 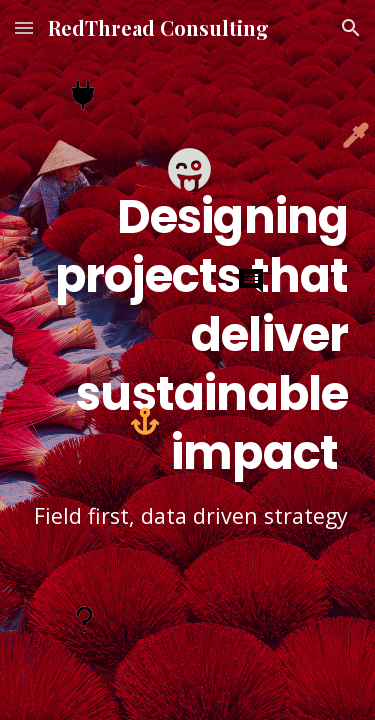 I want to click on access help or support, so click(x=84, y=619).